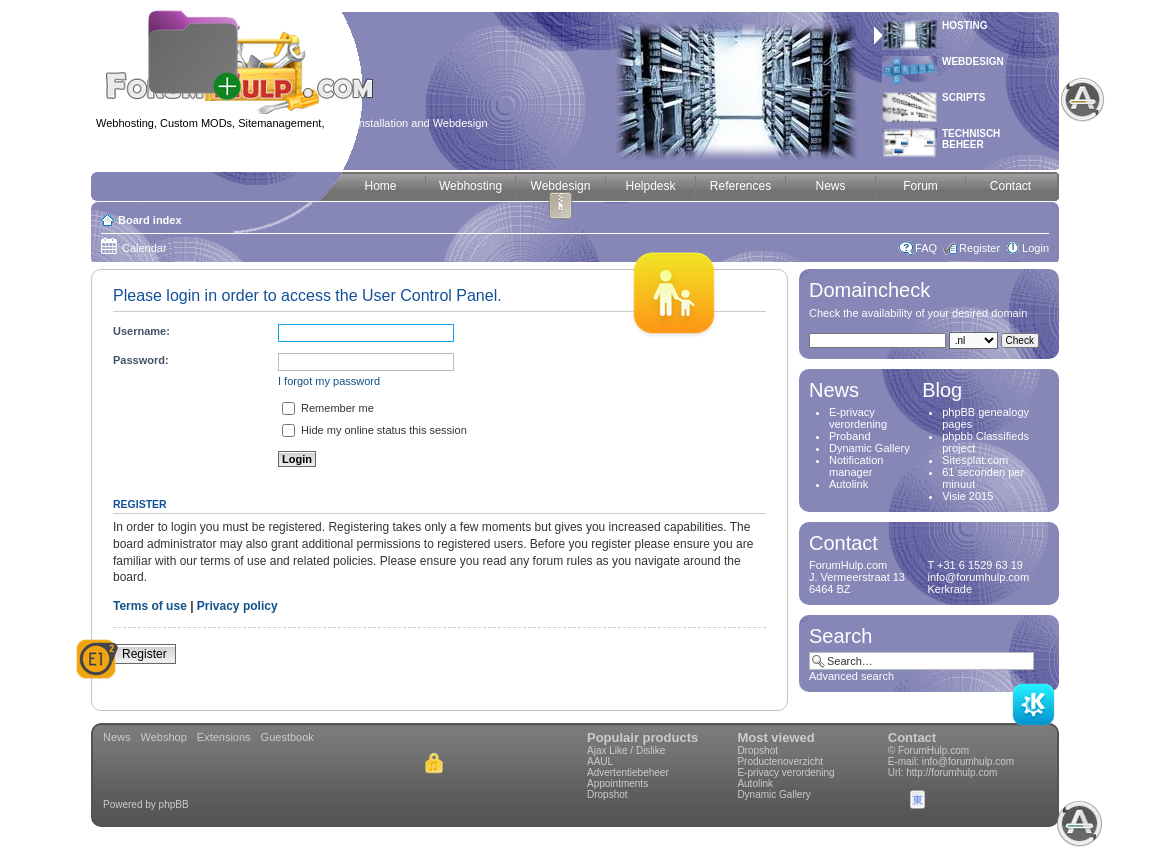  I want to click on launch gnome mahjongg game, so click(917, 799).